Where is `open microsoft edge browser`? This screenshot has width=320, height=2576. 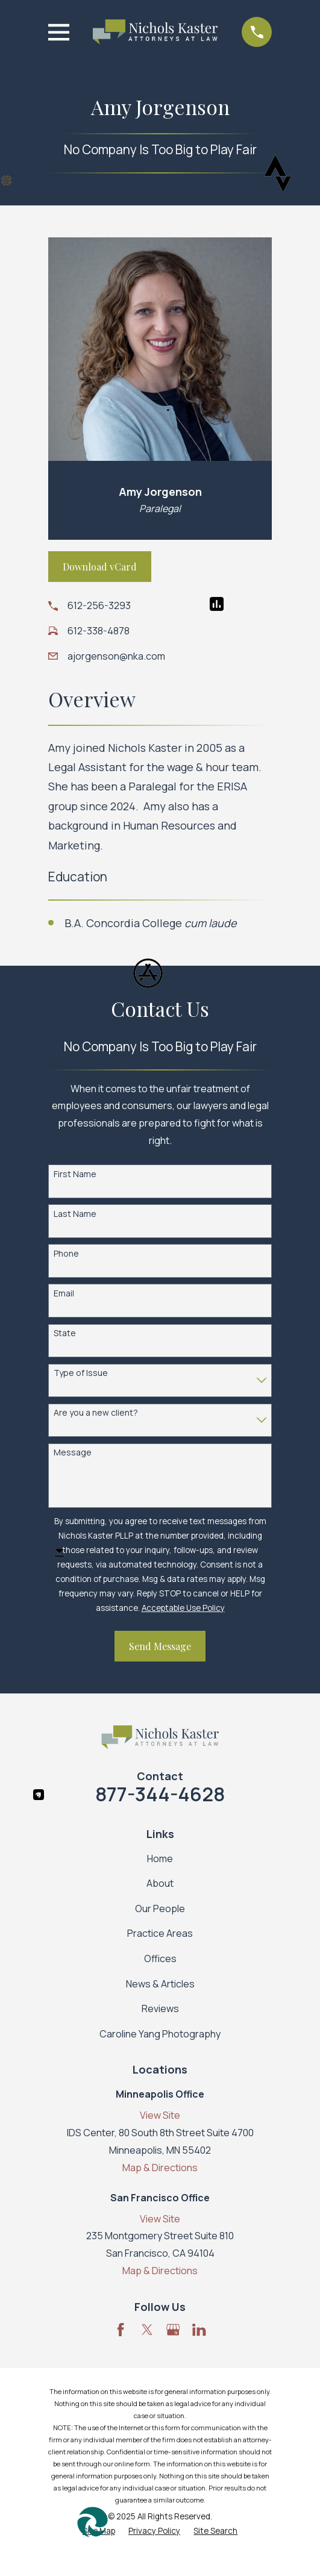 open microsoft edge browser is located at coordinates (92, 2522).